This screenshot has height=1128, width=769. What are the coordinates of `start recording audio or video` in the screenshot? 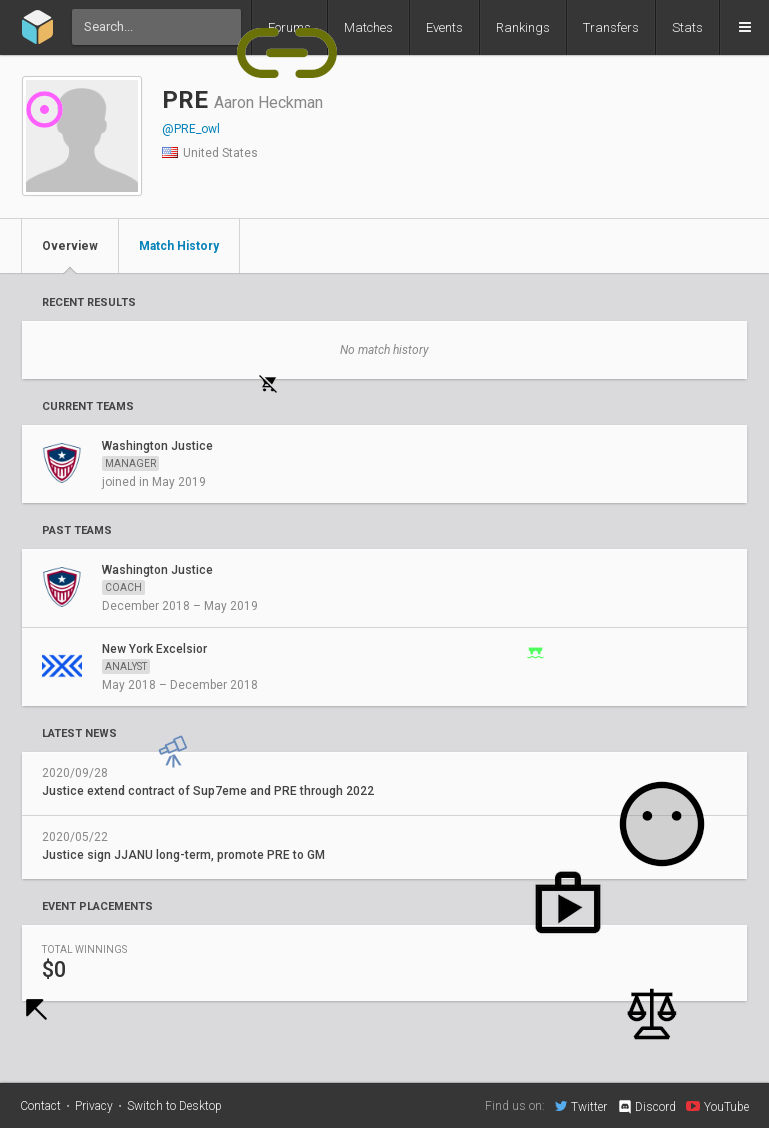 It's located at (44, 109).